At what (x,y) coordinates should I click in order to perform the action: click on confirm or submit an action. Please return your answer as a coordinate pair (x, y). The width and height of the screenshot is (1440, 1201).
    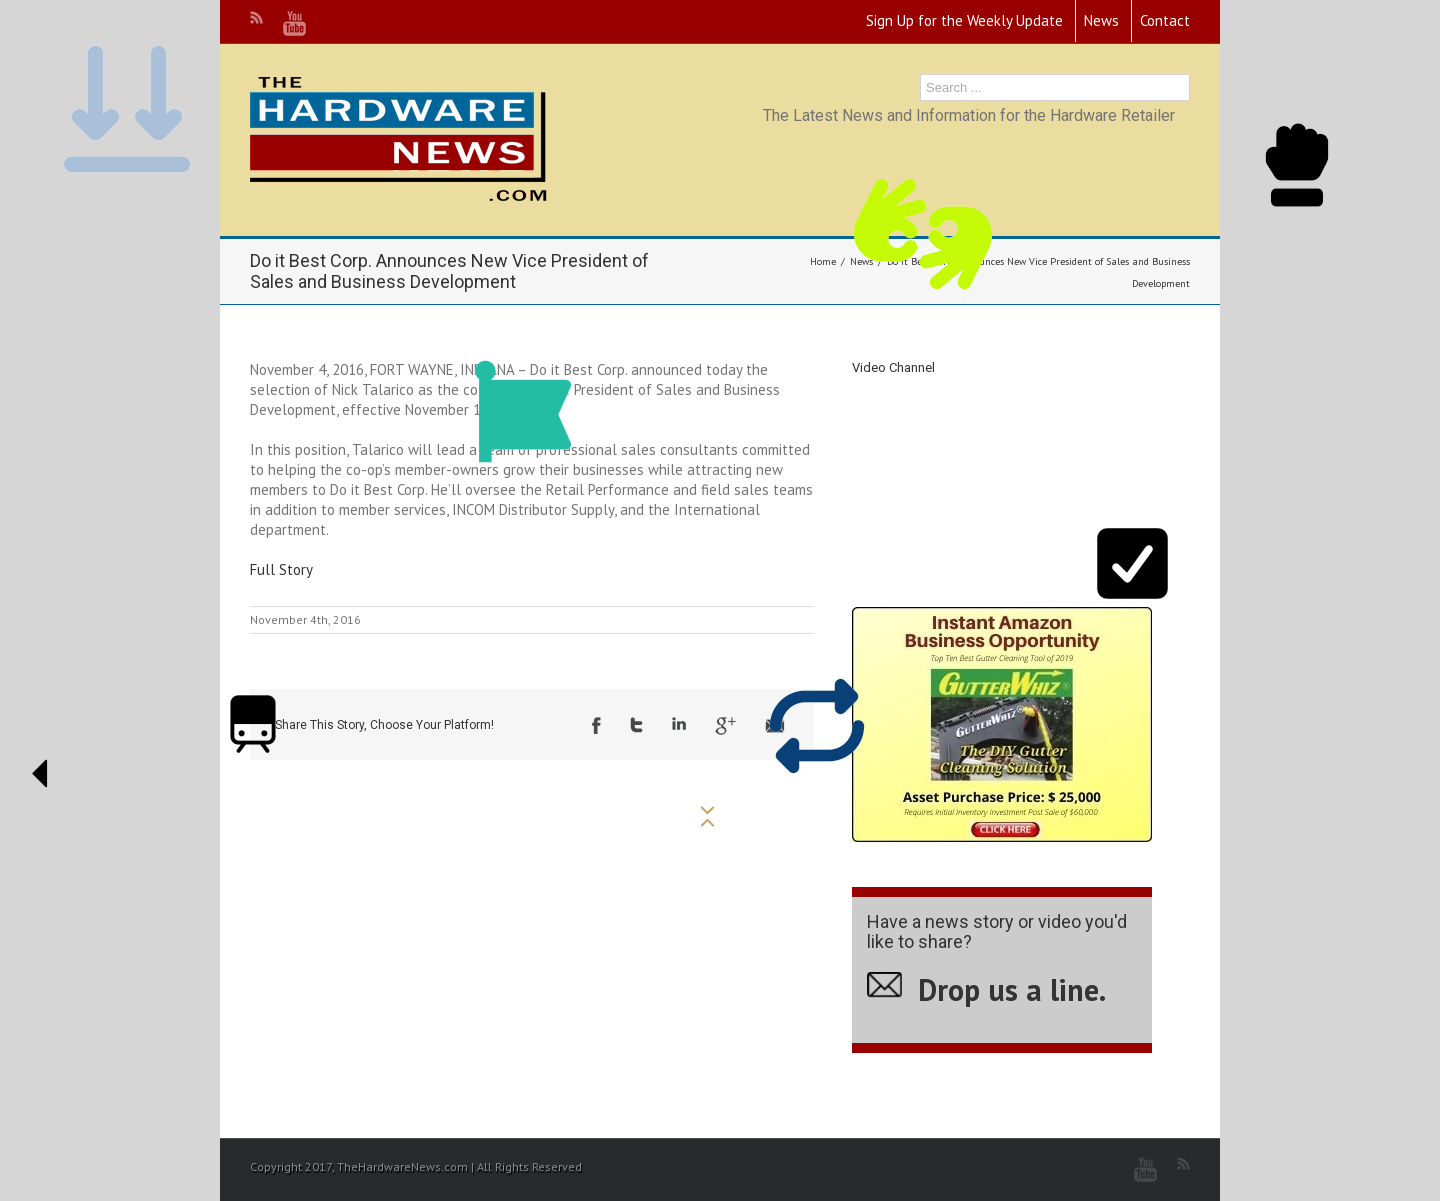
    Looking at the image, I should click on (1132, 563).